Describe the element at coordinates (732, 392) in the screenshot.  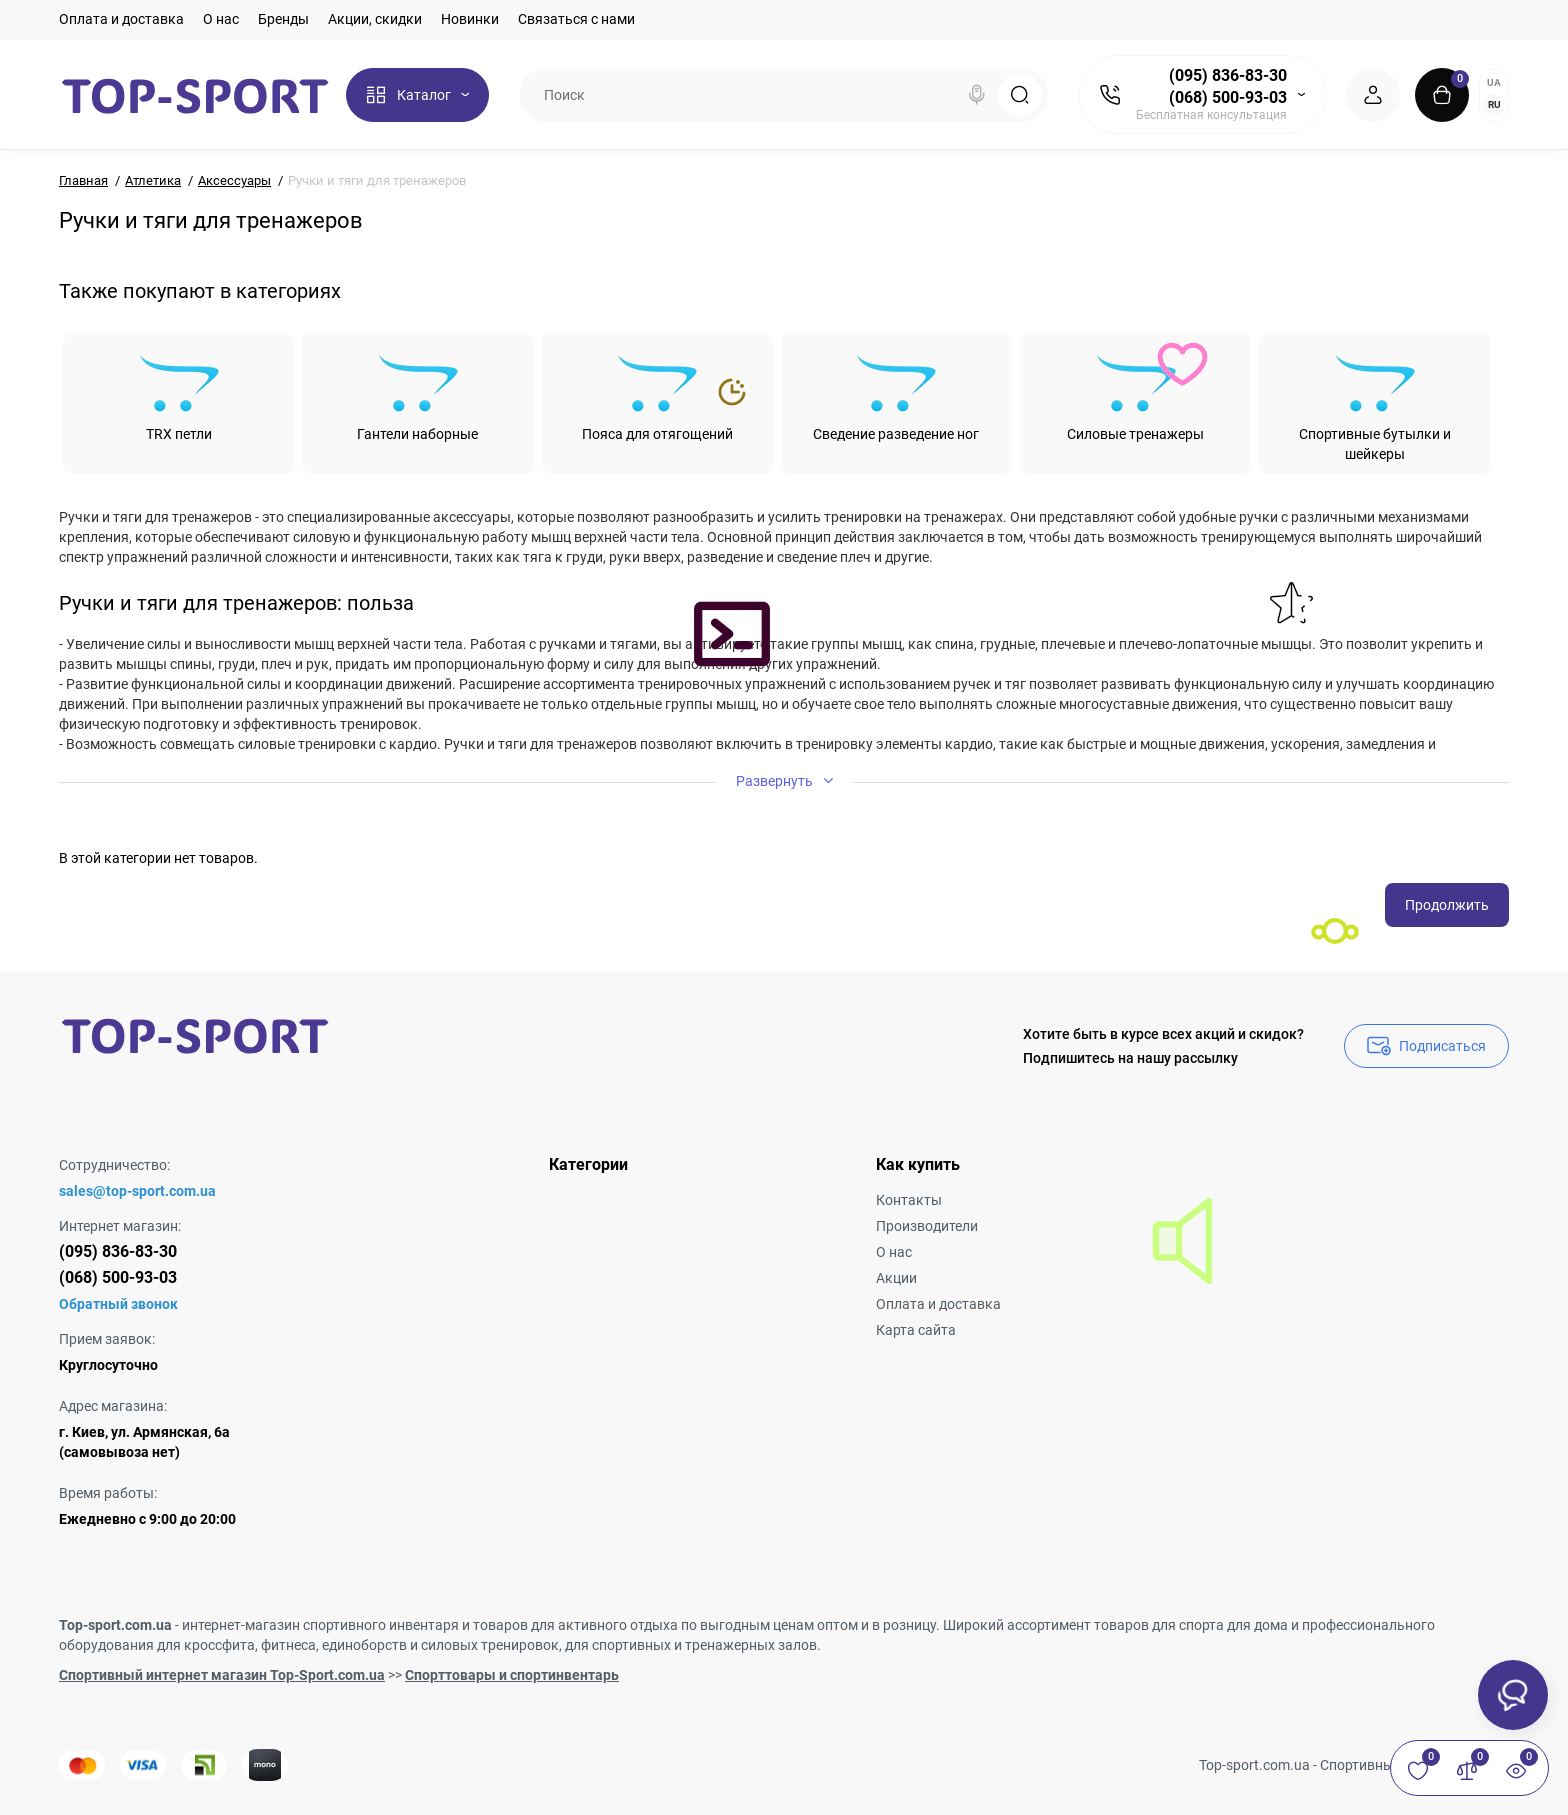
I see `view remaining time or countdown timer` at that location.